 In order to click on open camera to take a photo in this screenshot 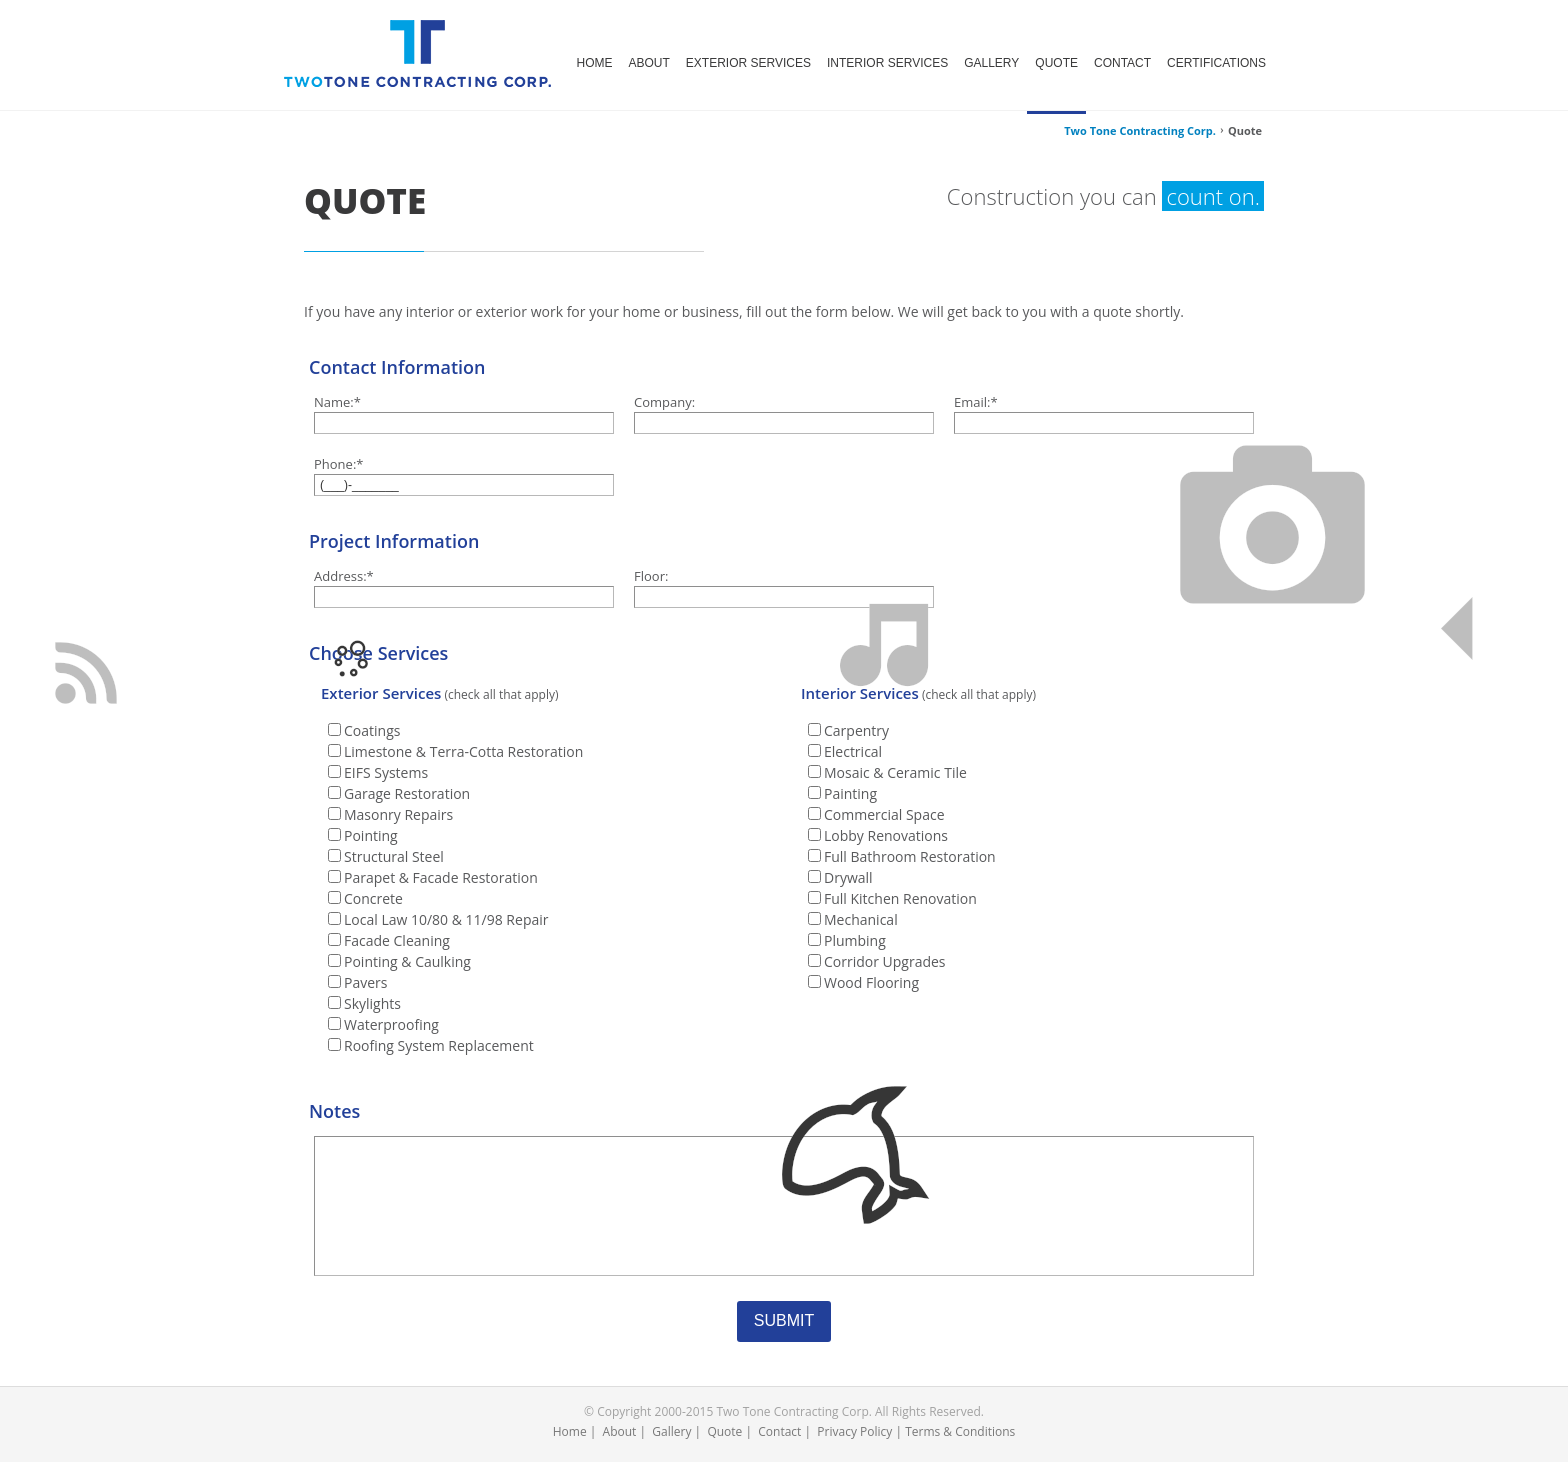, I will do `click(1272, 524)`.